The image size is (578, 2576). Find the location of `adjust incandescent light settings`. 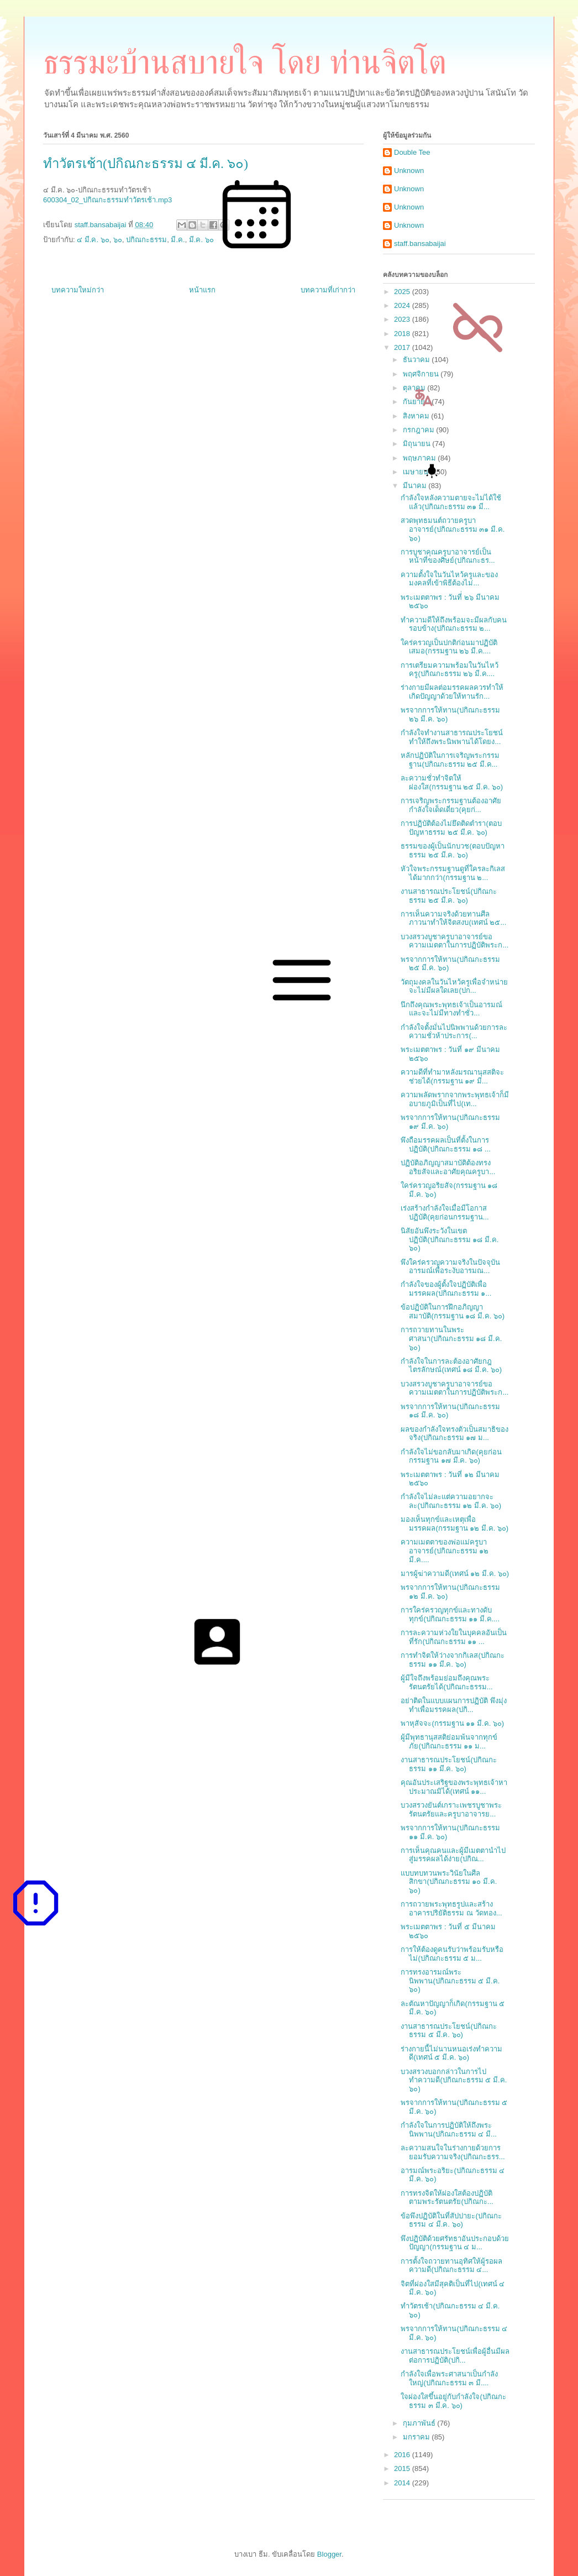

adjust incandescent light settings is located at coordinates (432, 470).